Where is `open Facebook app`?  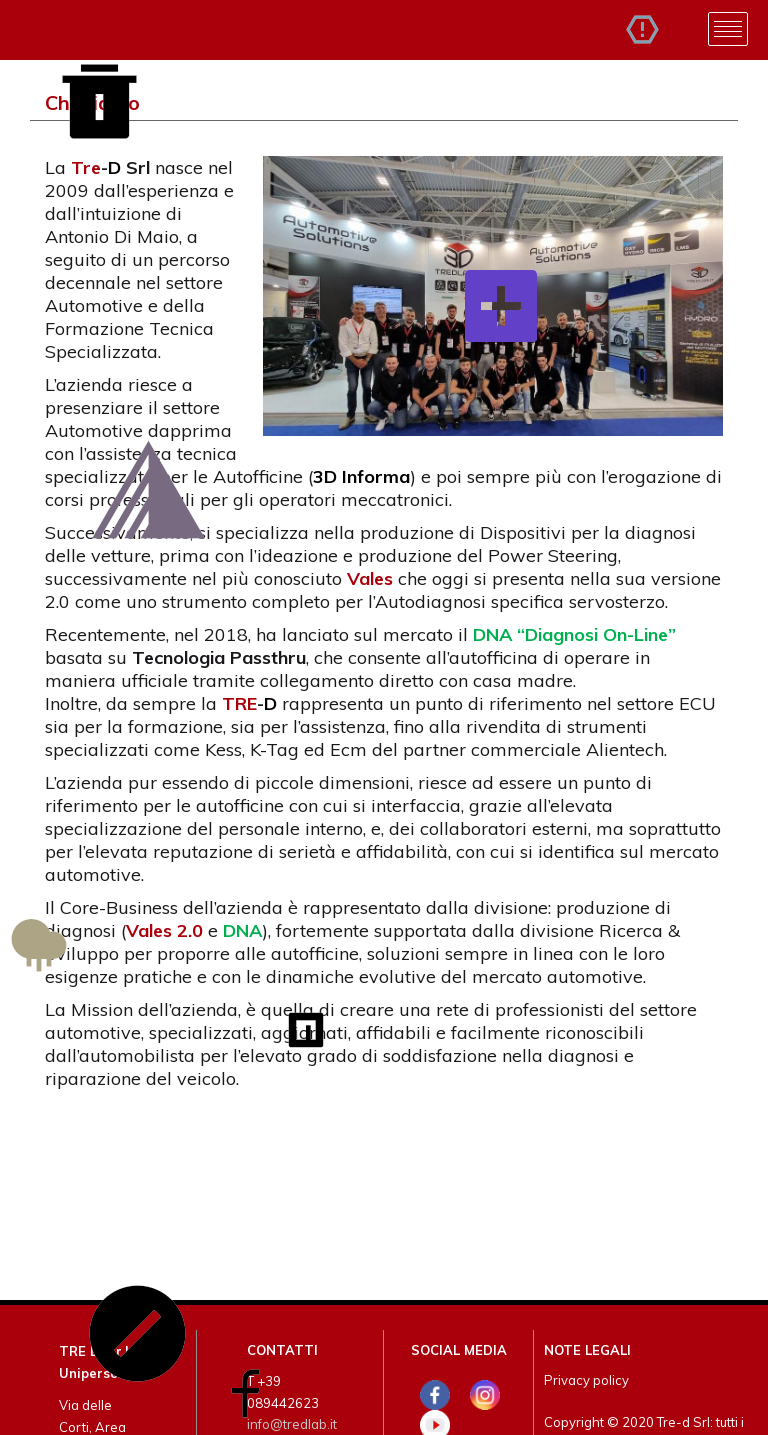
open Facebook app is located at coordinates (245, 1396).